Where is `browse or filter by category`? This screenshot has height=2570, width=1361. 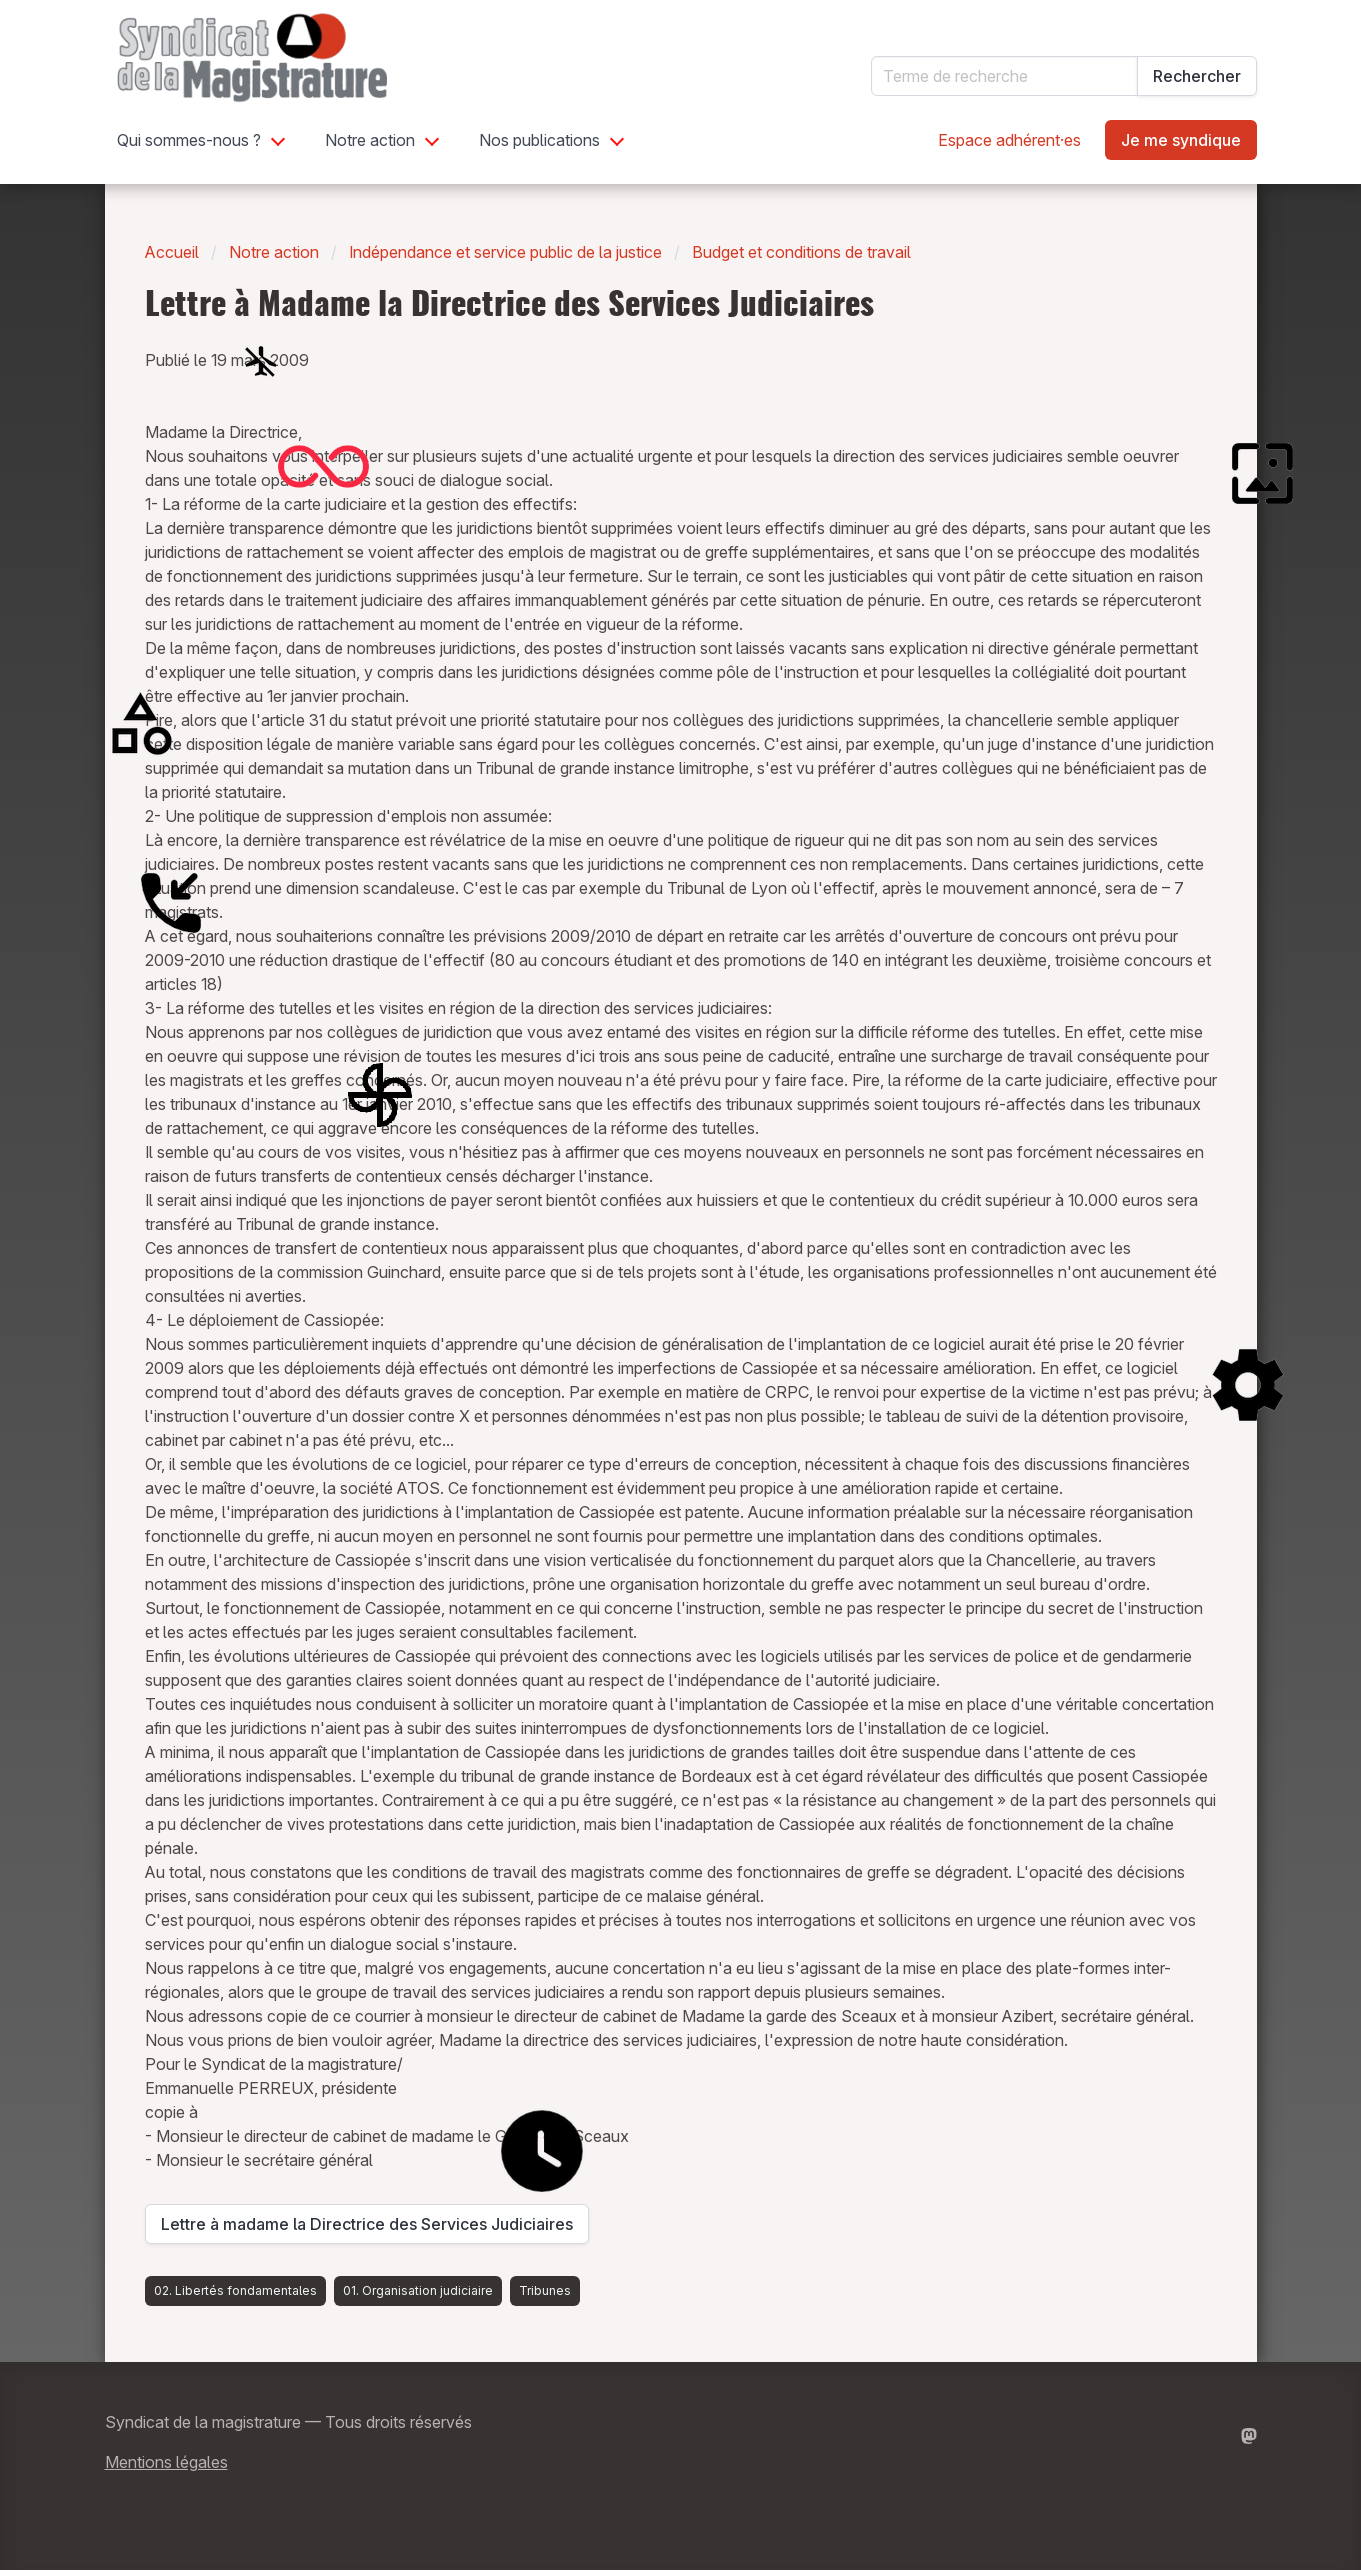
browse or filter by category is located at coordinates (140, 723).